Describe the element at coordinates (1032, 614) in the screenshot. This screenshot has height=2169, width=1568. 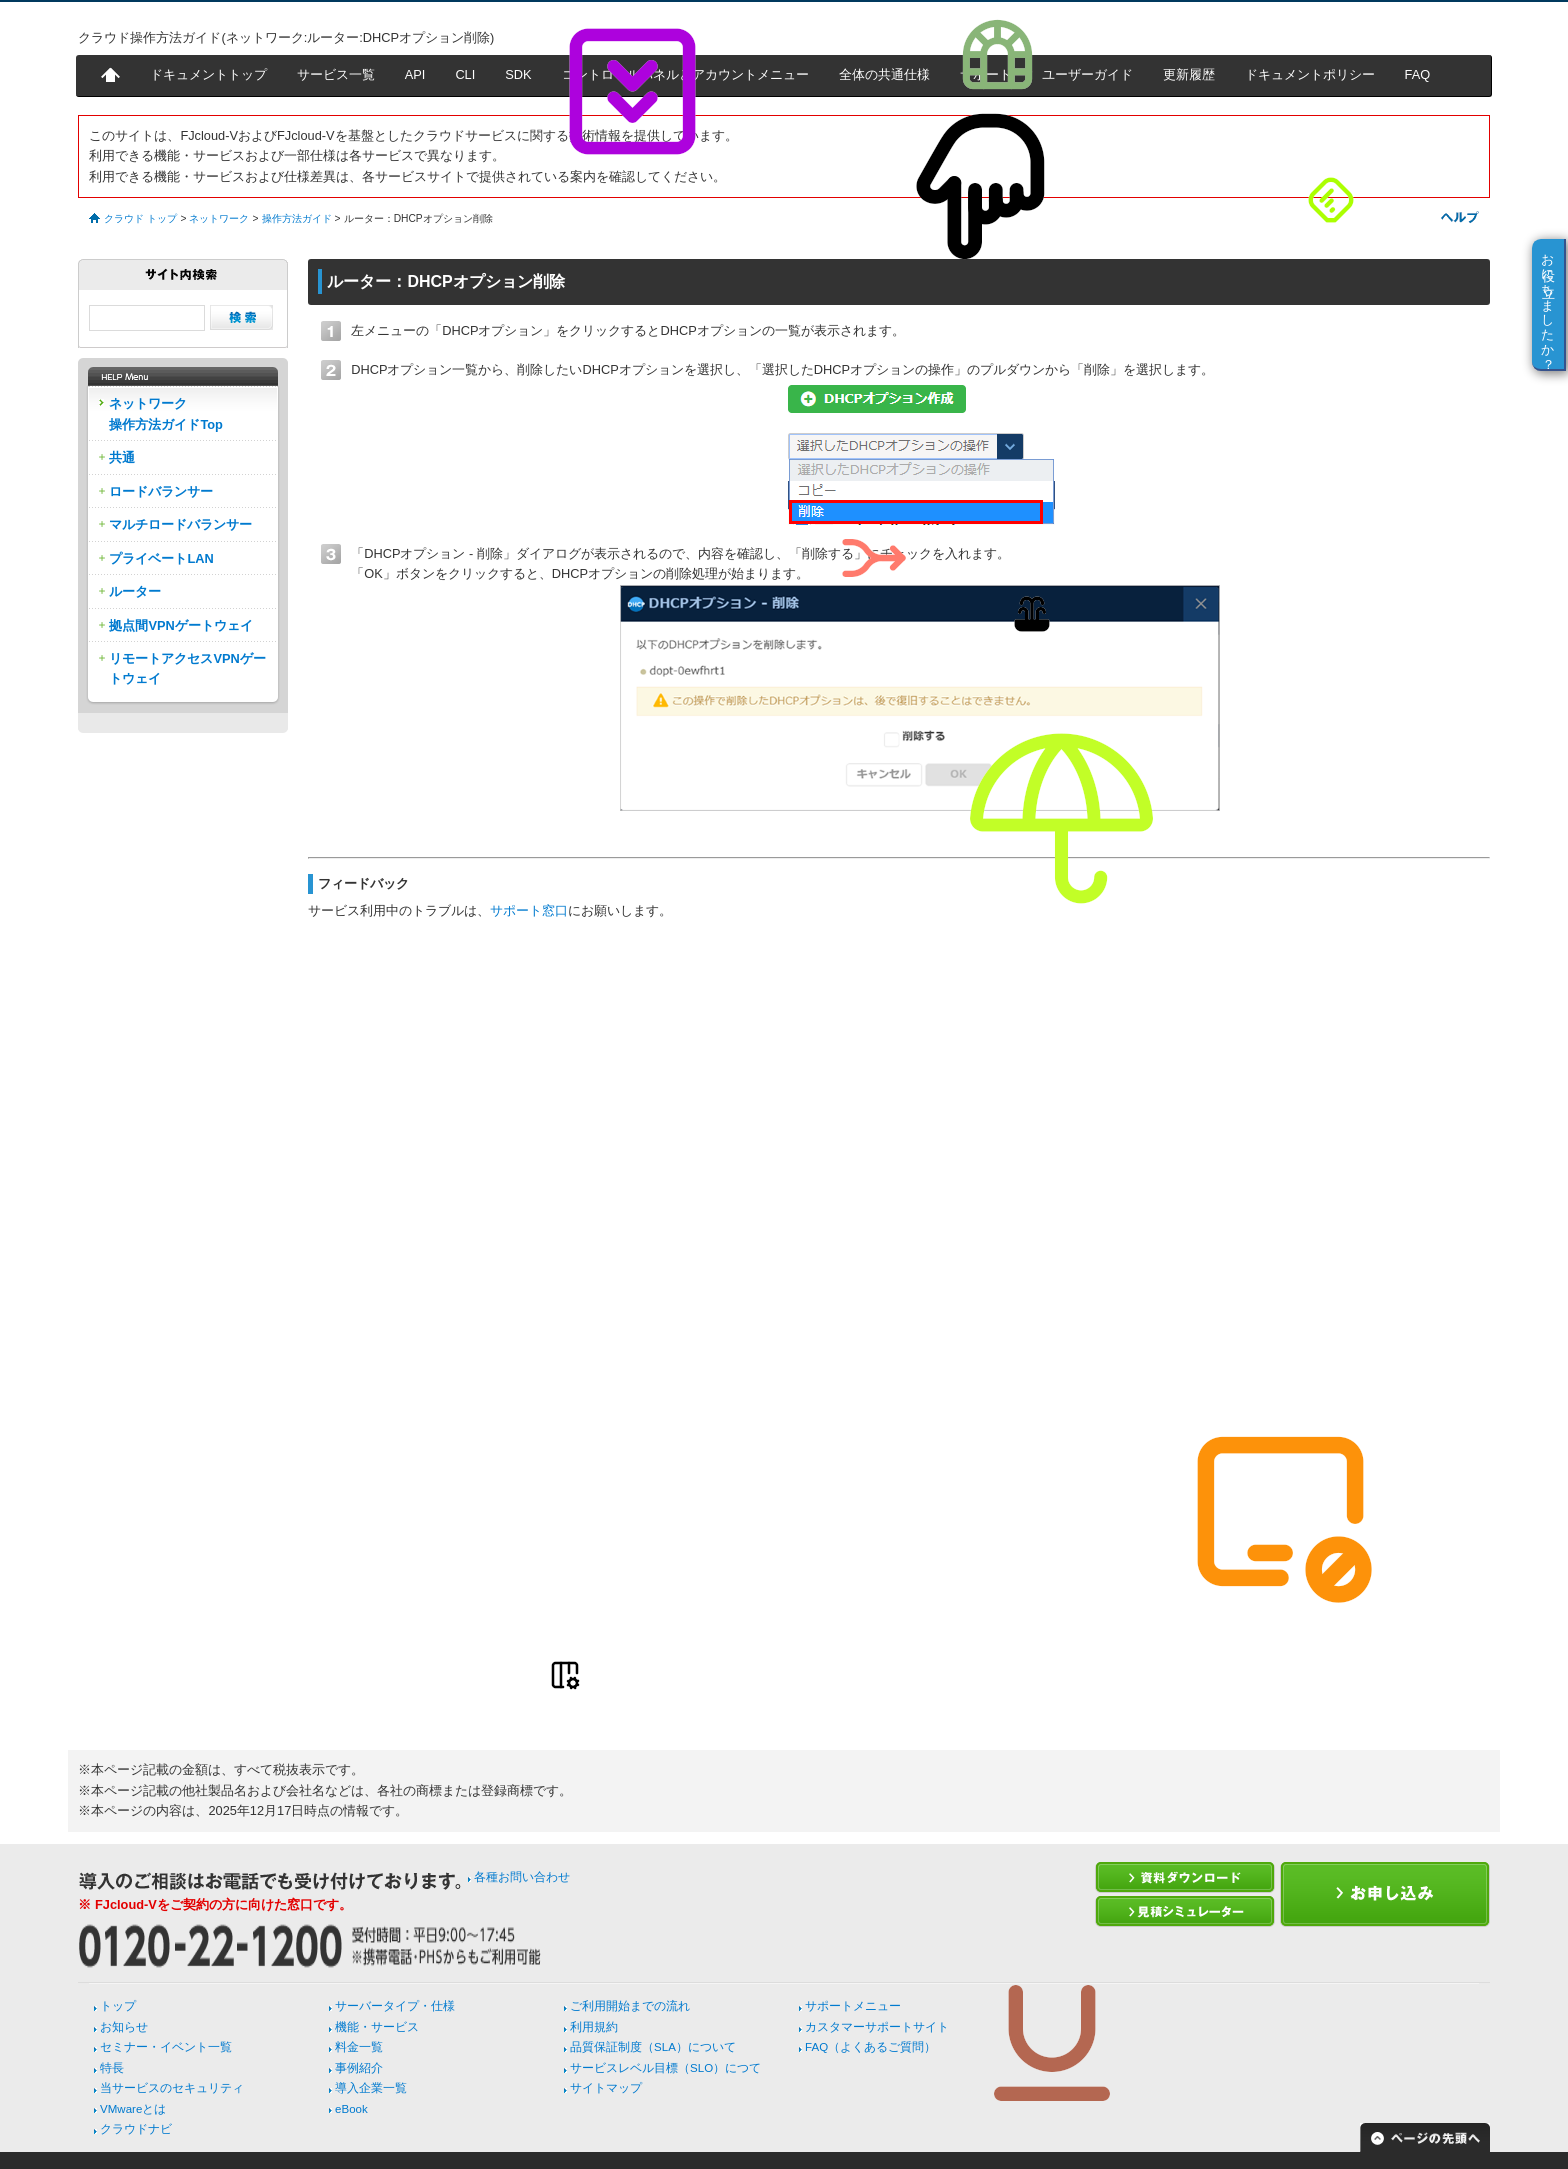
I see `view nearby fountains or water features` at that location.